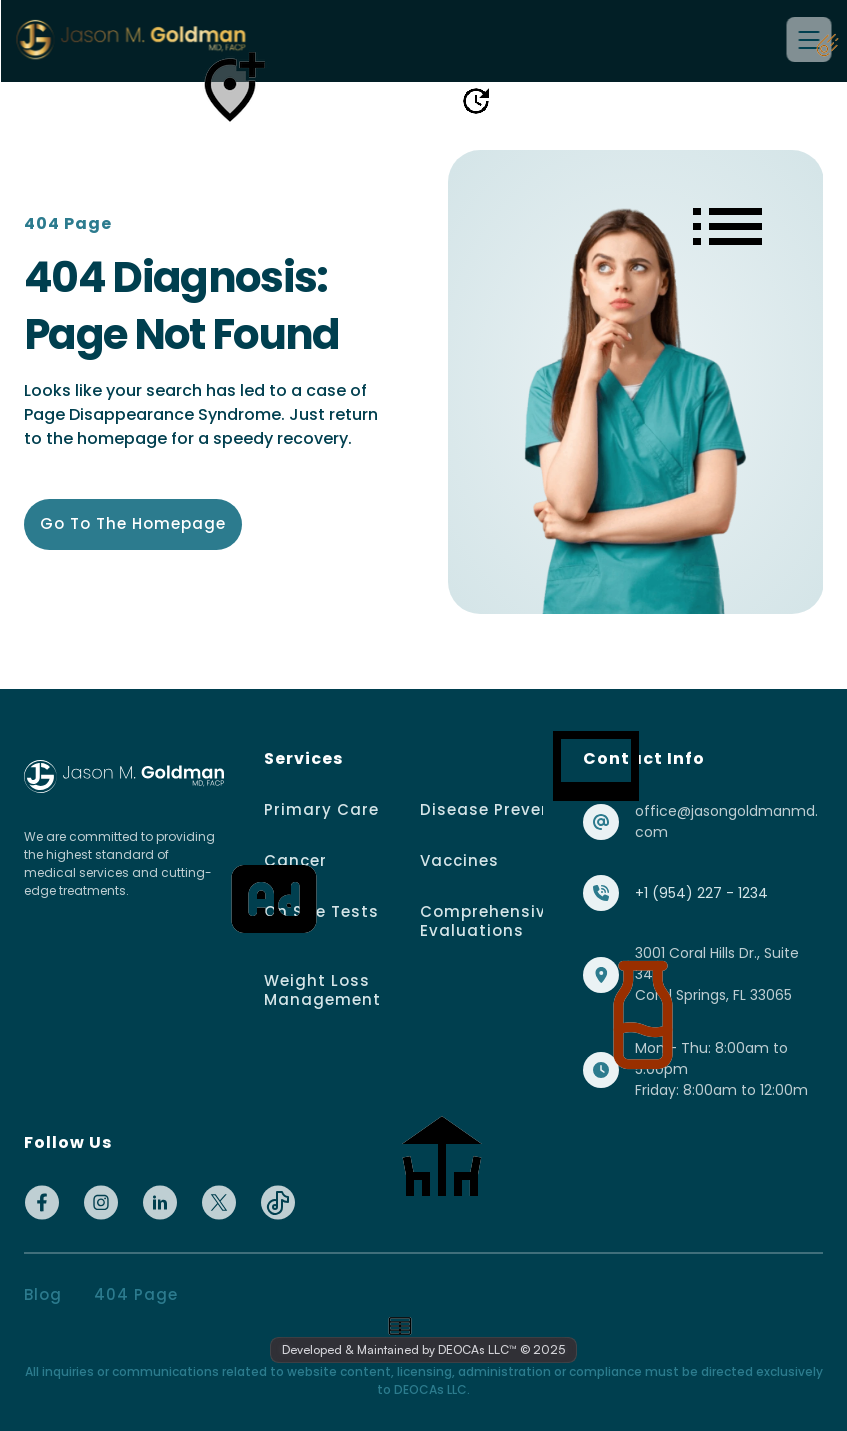  Describe the element at coordinates (274, 899) in the screenshot. I see `indicates sponsored or advertisement content` at that location.